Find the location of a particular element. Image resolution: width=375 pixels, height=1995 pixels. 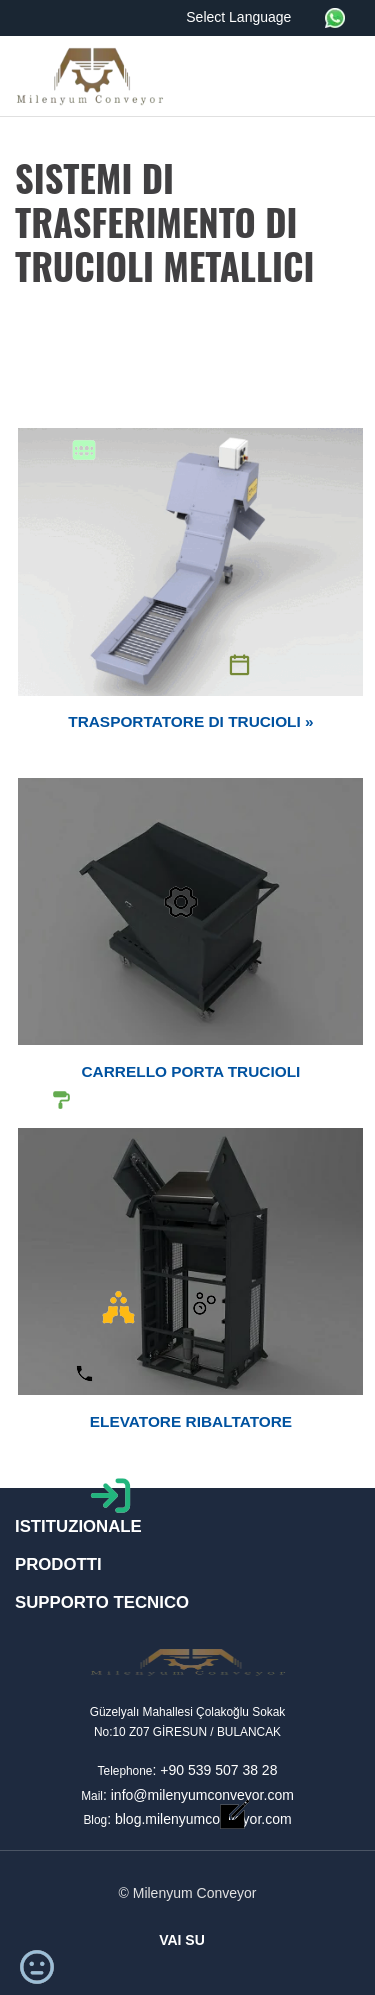

make a phone call is located at coordinates (84, 1373).